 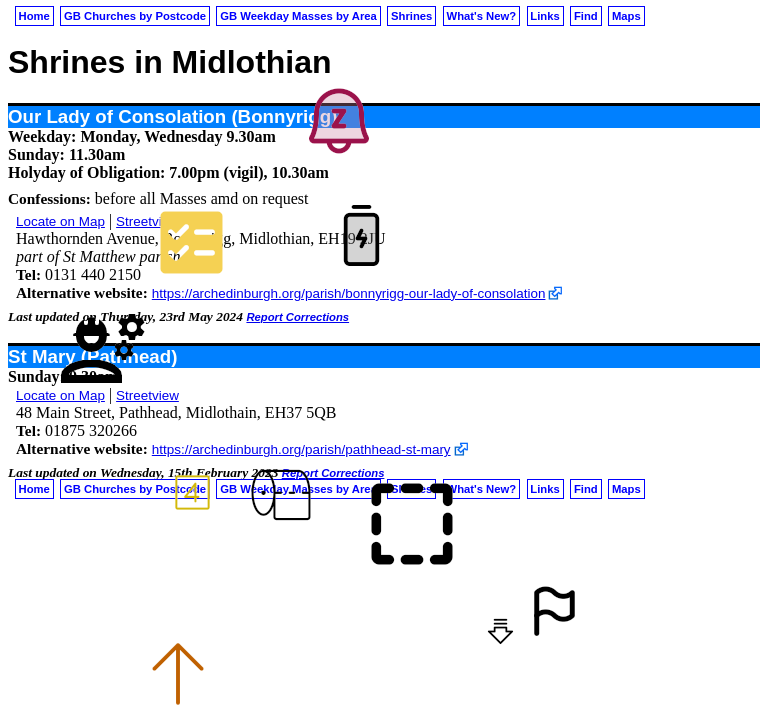 What do you see at coordinates (361, 236) in the screenshot?
I see `indicates device is currently charging` at bounding box center [361, 236].